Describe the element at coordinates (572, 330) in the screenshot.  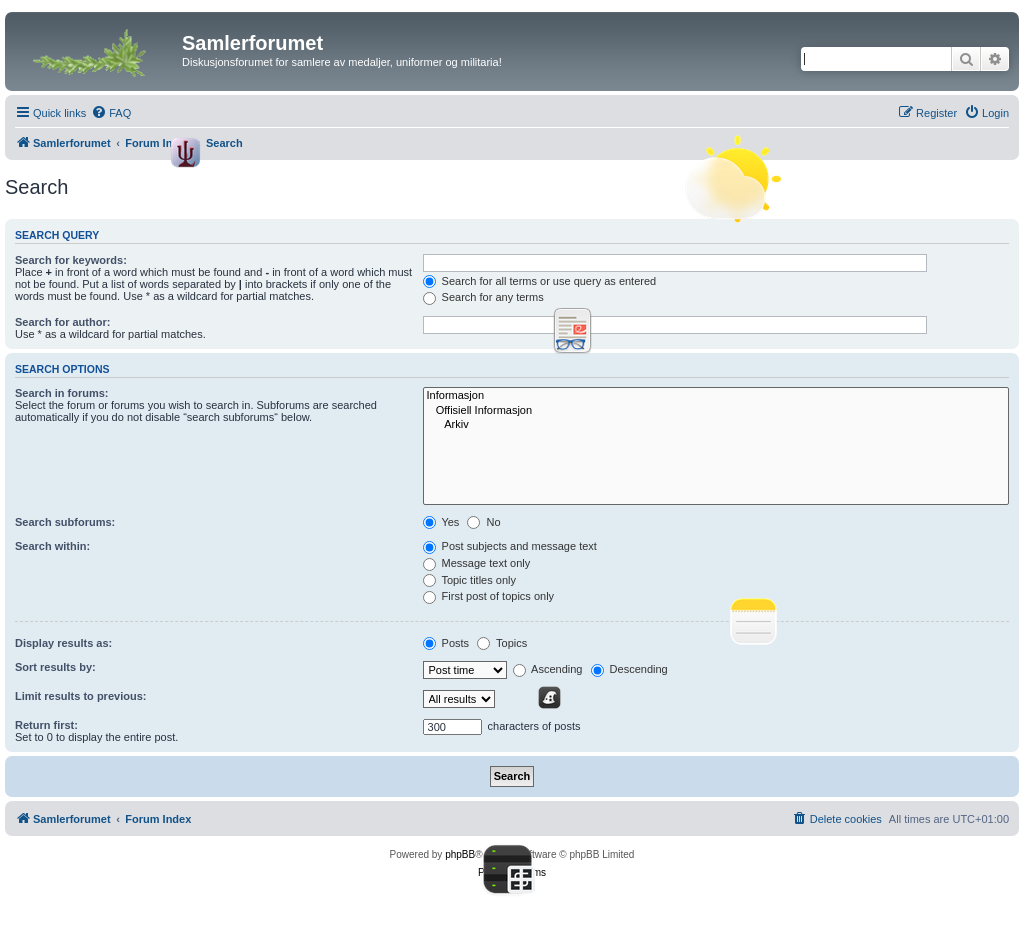
I see `open evince document viewer` at that location.